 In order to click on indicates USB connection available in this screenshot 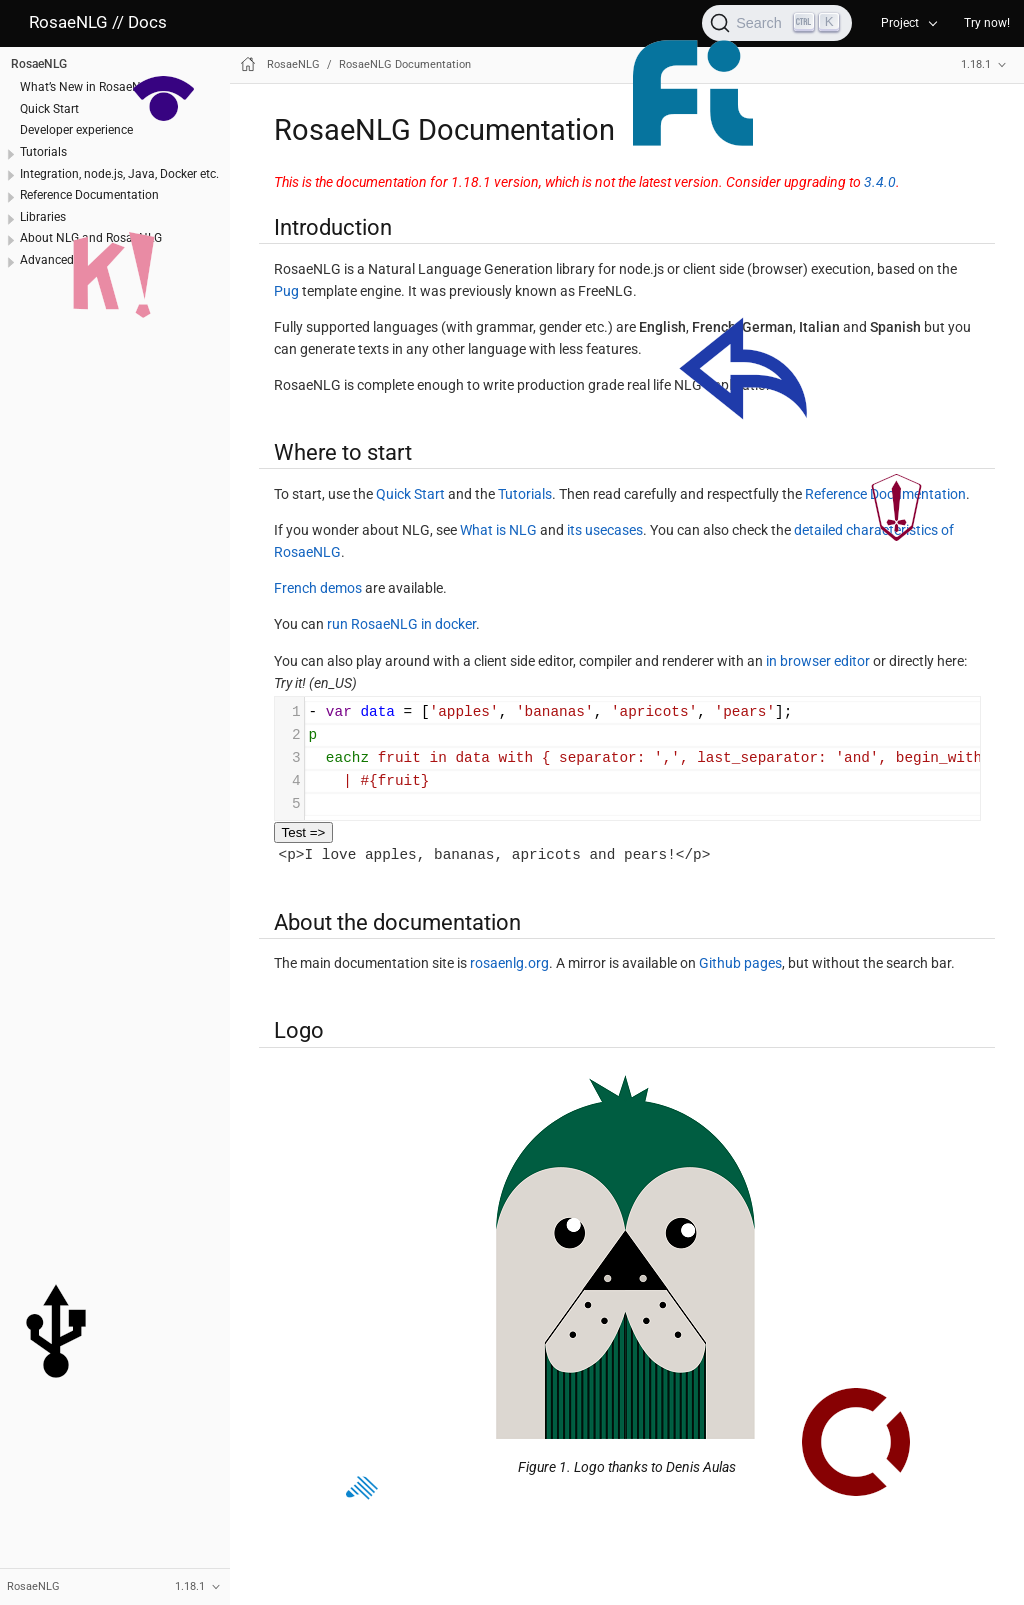, I will do `click(56, 1331)`.